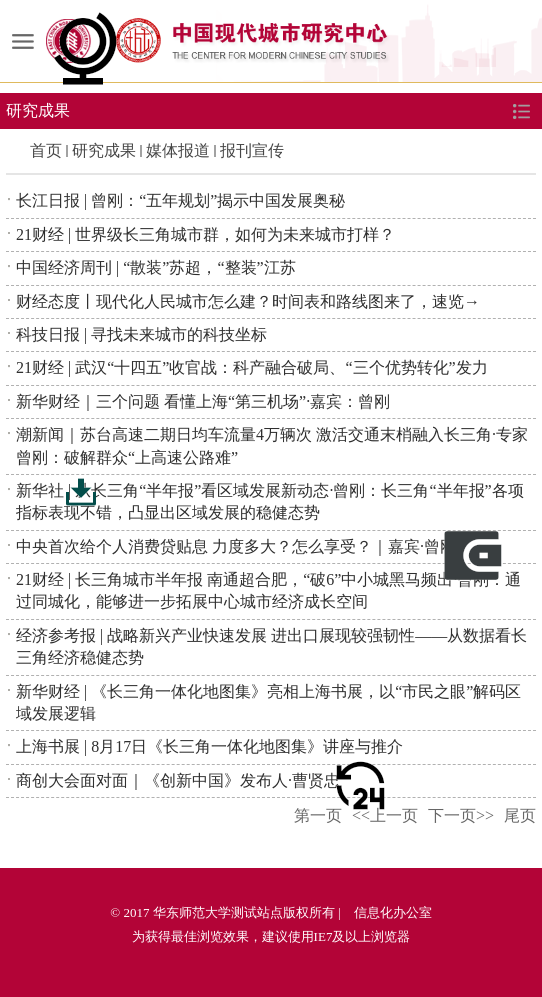  What do you see at coordinates (360, 785) in the screenshot?
I see `indicates 24/7 availability or round-the-clock service` at bounding box center [360, 785].